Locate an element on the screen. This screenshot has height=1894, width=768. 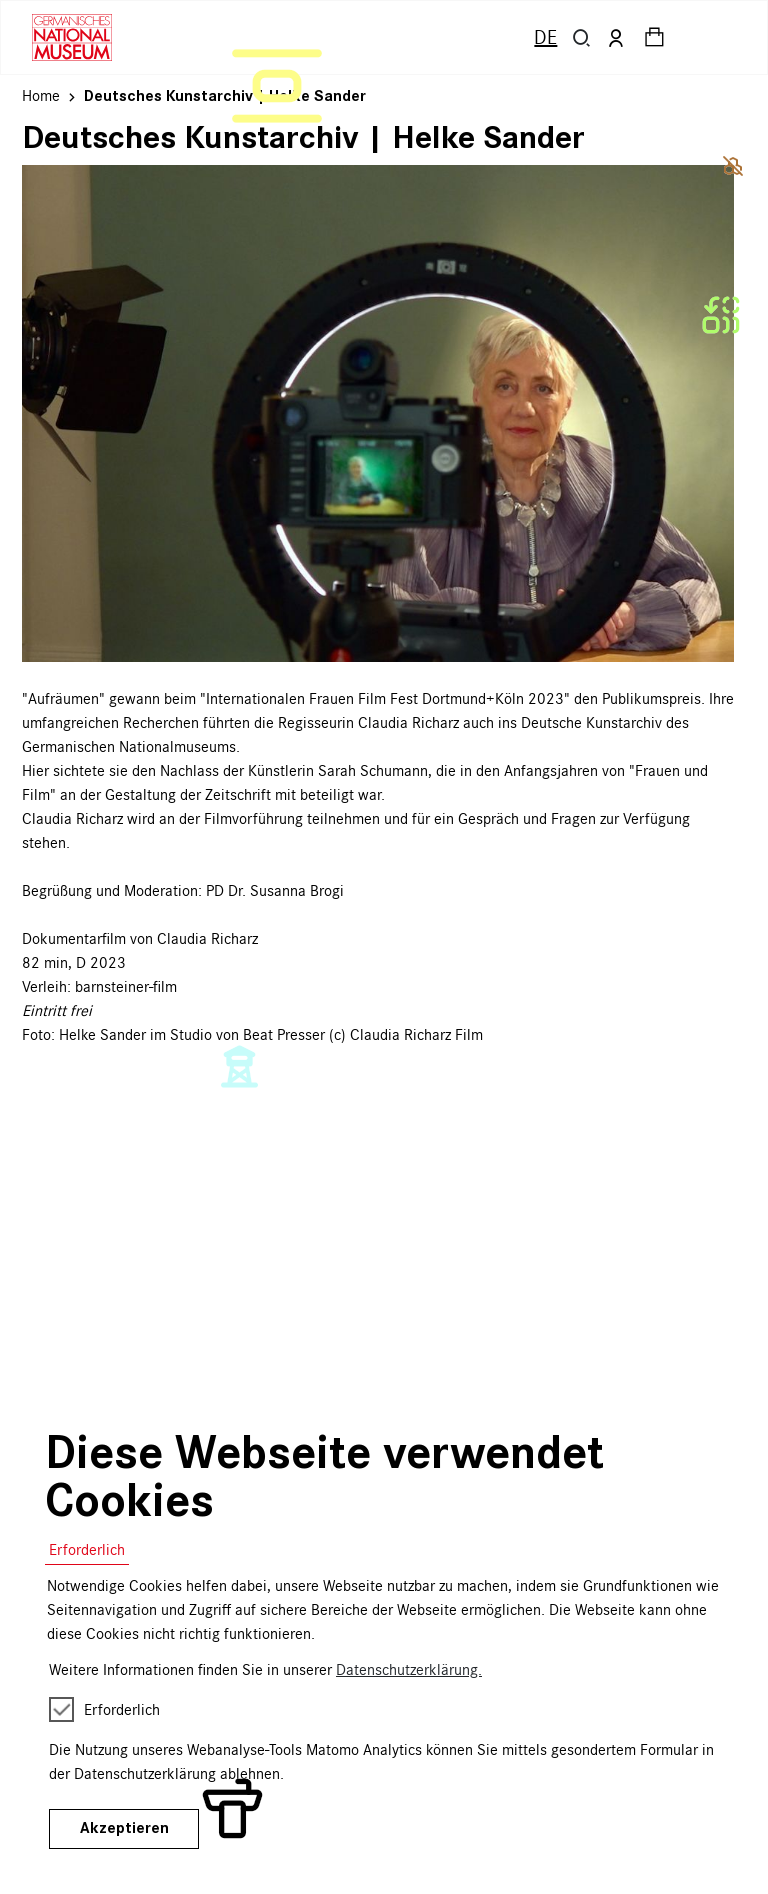
distribute vertical space evenly around selected elements is located at coordinates (277, 86).